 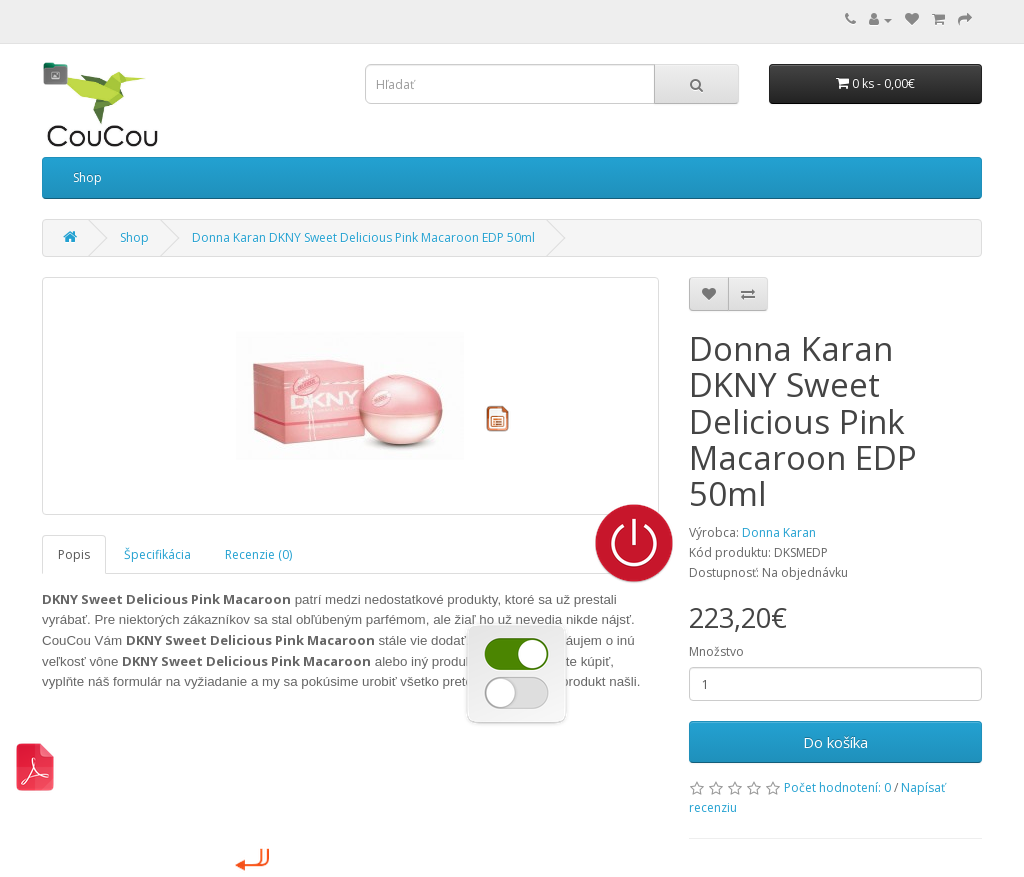 What do you see at coordinates (55, 73) in the screenshot?
I see `open your pictures folder` at bounding box center [55, 73].